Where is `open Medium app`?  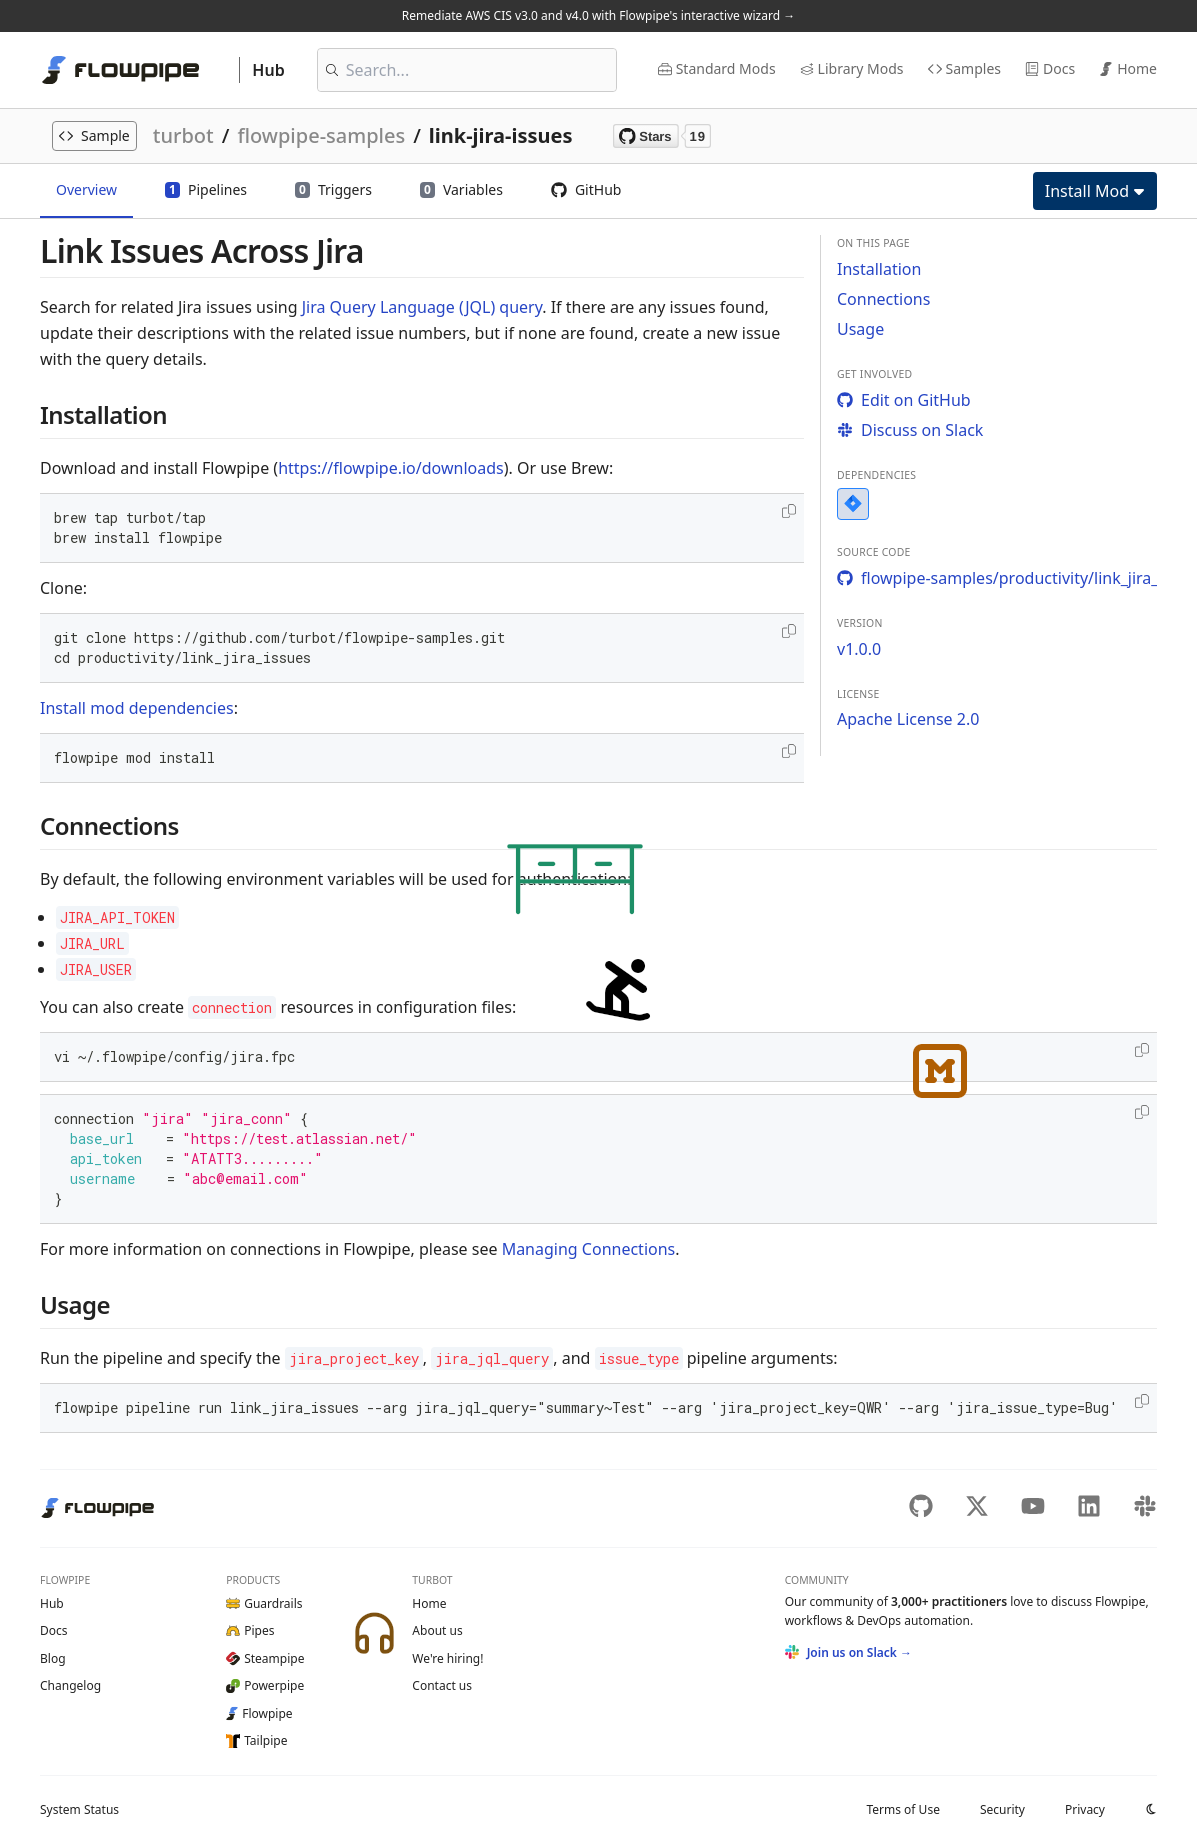 open Medium app is located at coordinates (940, 1071).